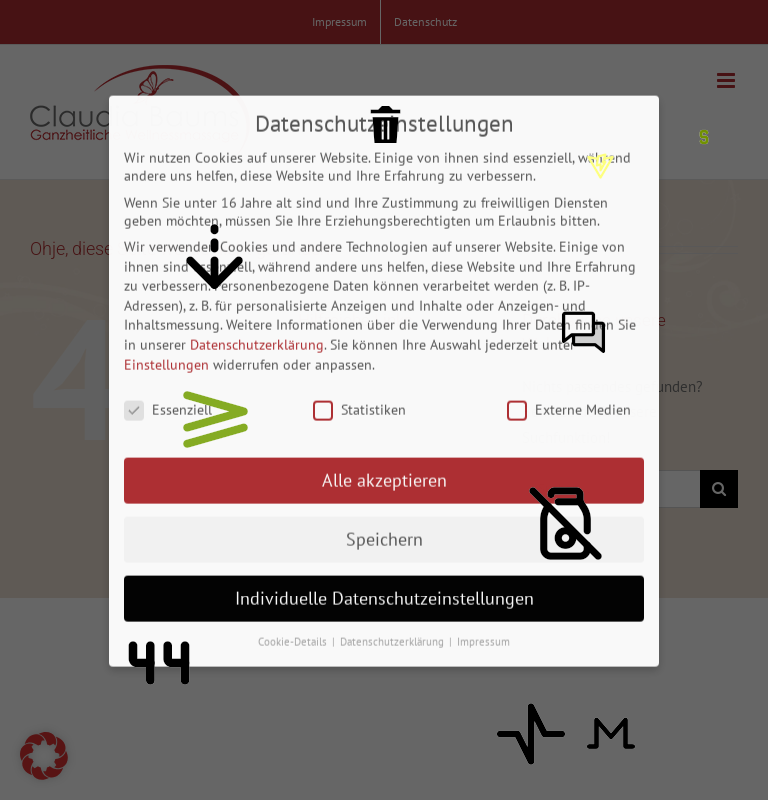 Image resolution: width=768 pixels, height=800 pixels. What do you see at coordinates (214, 256) in the screenshot?
I see `download in progress` at bounding box center [214, 256].